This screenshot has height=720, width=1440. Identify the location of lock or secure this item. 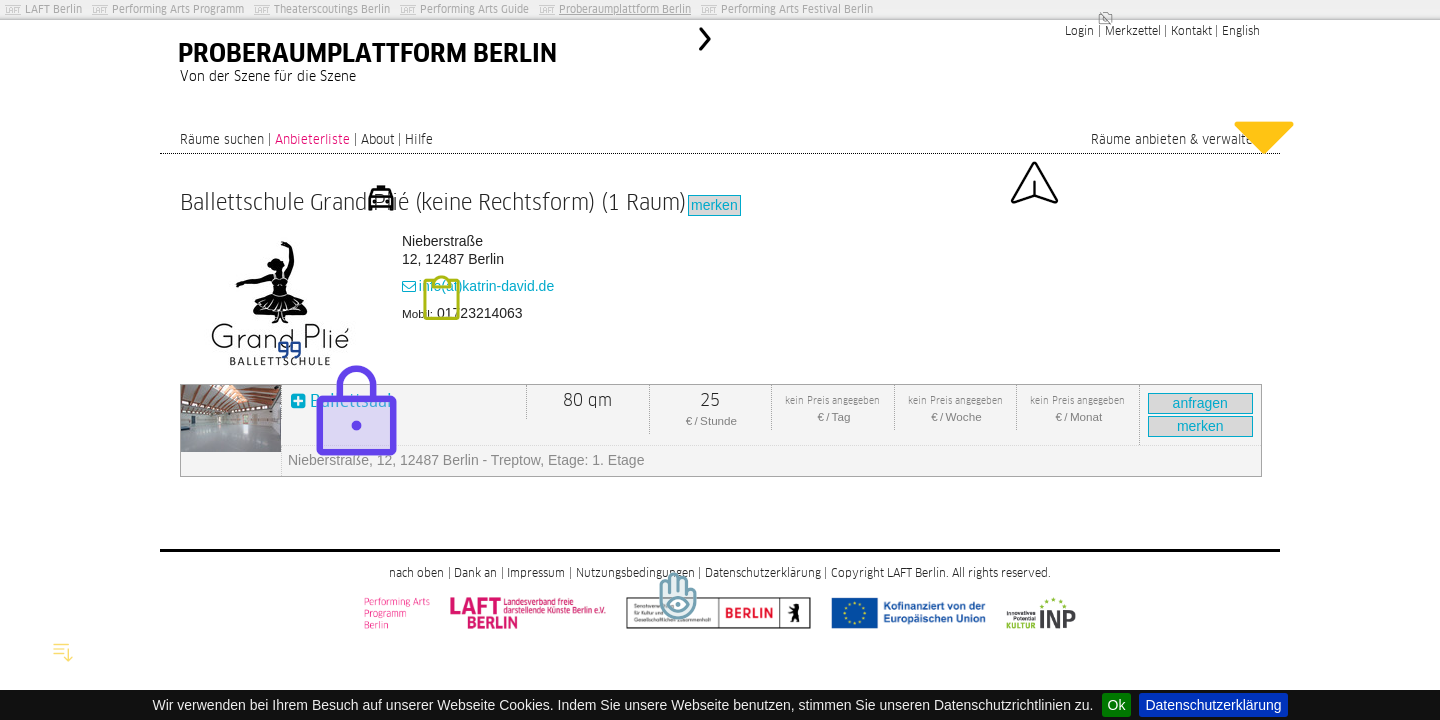
(356, 415).